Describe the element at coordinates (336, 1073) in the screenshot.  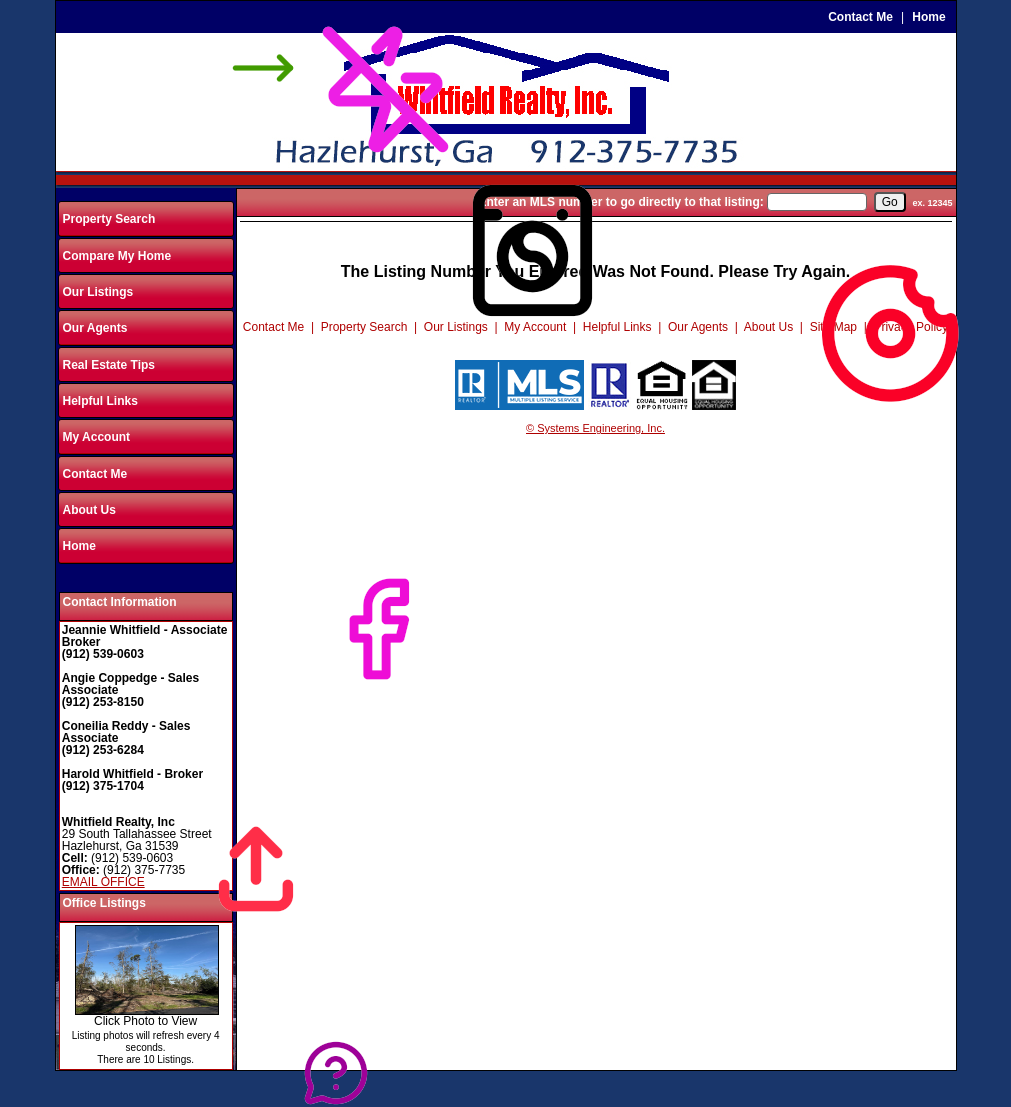
I see `access help or support chat` at that location.